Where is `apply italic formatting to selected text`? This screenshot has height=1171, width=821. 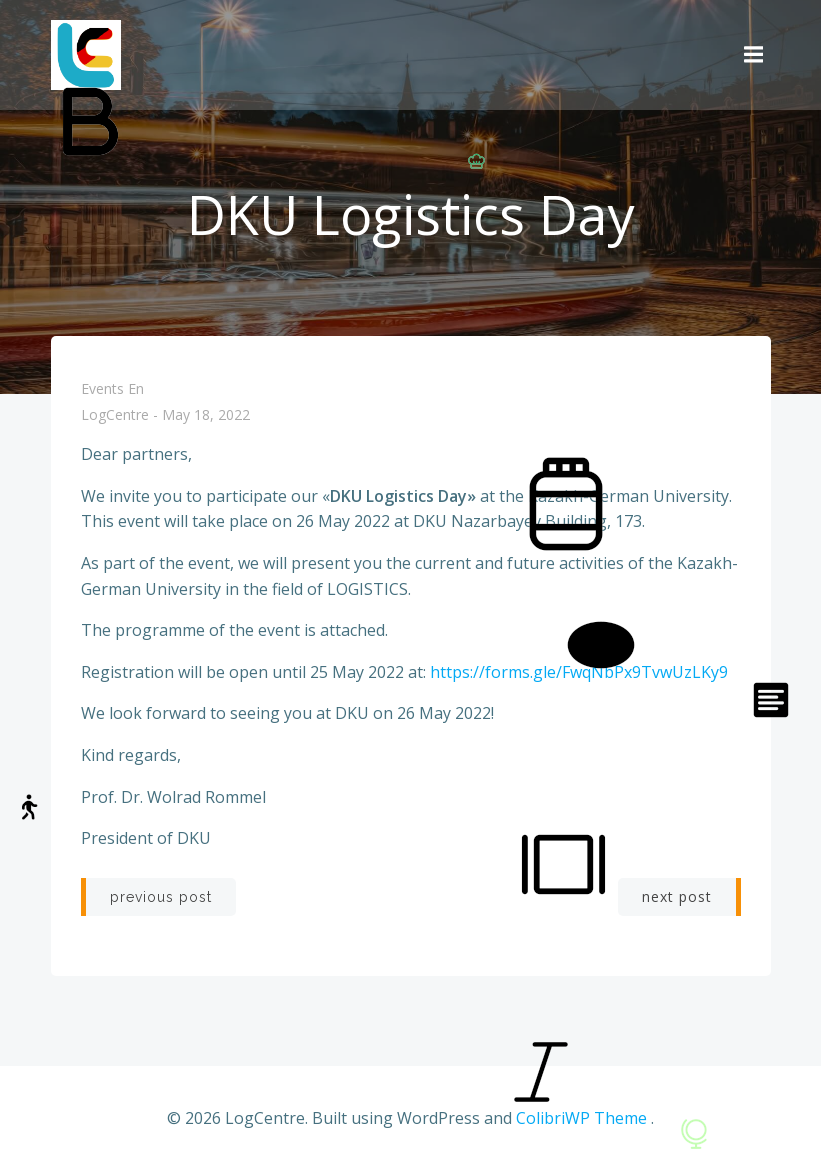
apply italic formatting to selected text is located at coordinates (541, 1072).